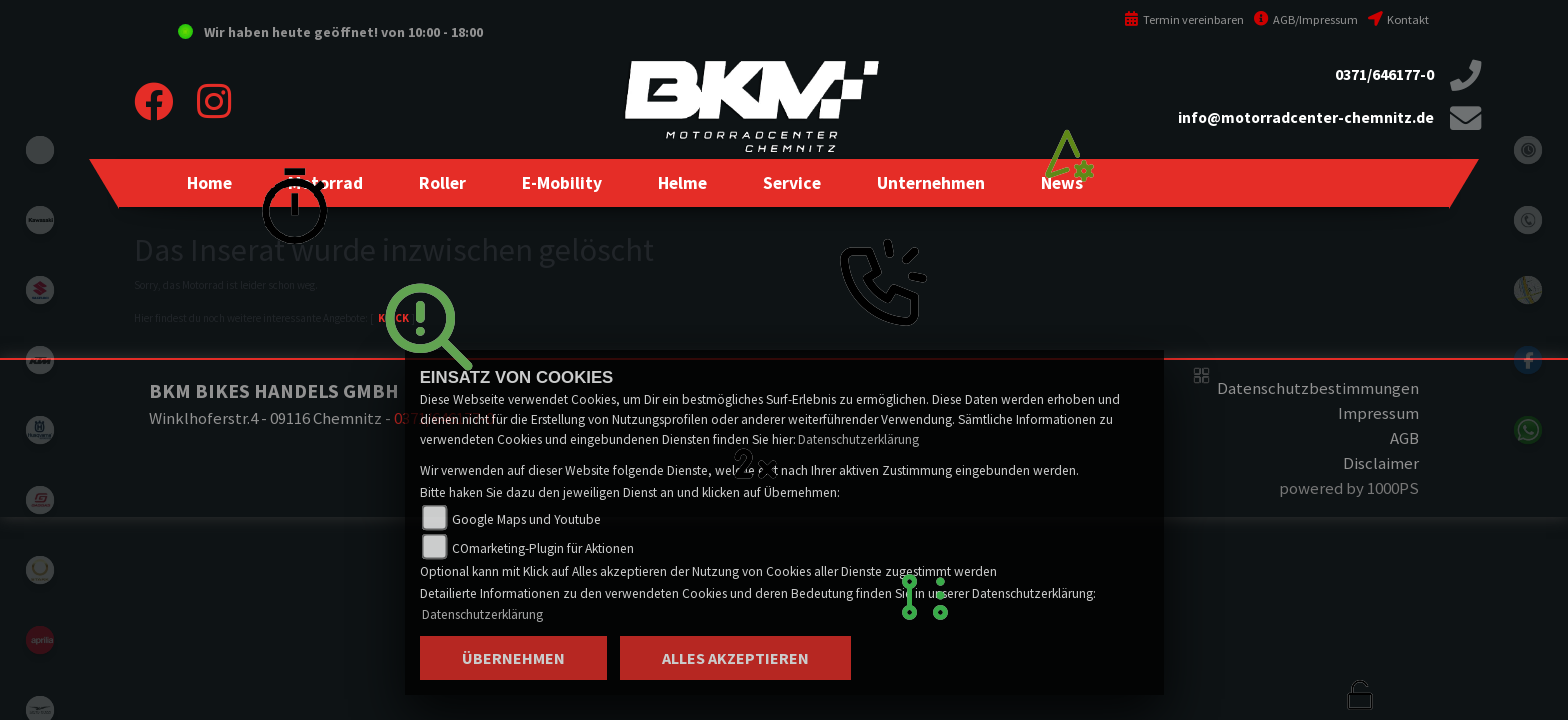 The image size is (1568, 720). What do you see at coordinates (925, 597) in the screenshot?
I see `create a draft pull request` at bounding box center [925, 597].